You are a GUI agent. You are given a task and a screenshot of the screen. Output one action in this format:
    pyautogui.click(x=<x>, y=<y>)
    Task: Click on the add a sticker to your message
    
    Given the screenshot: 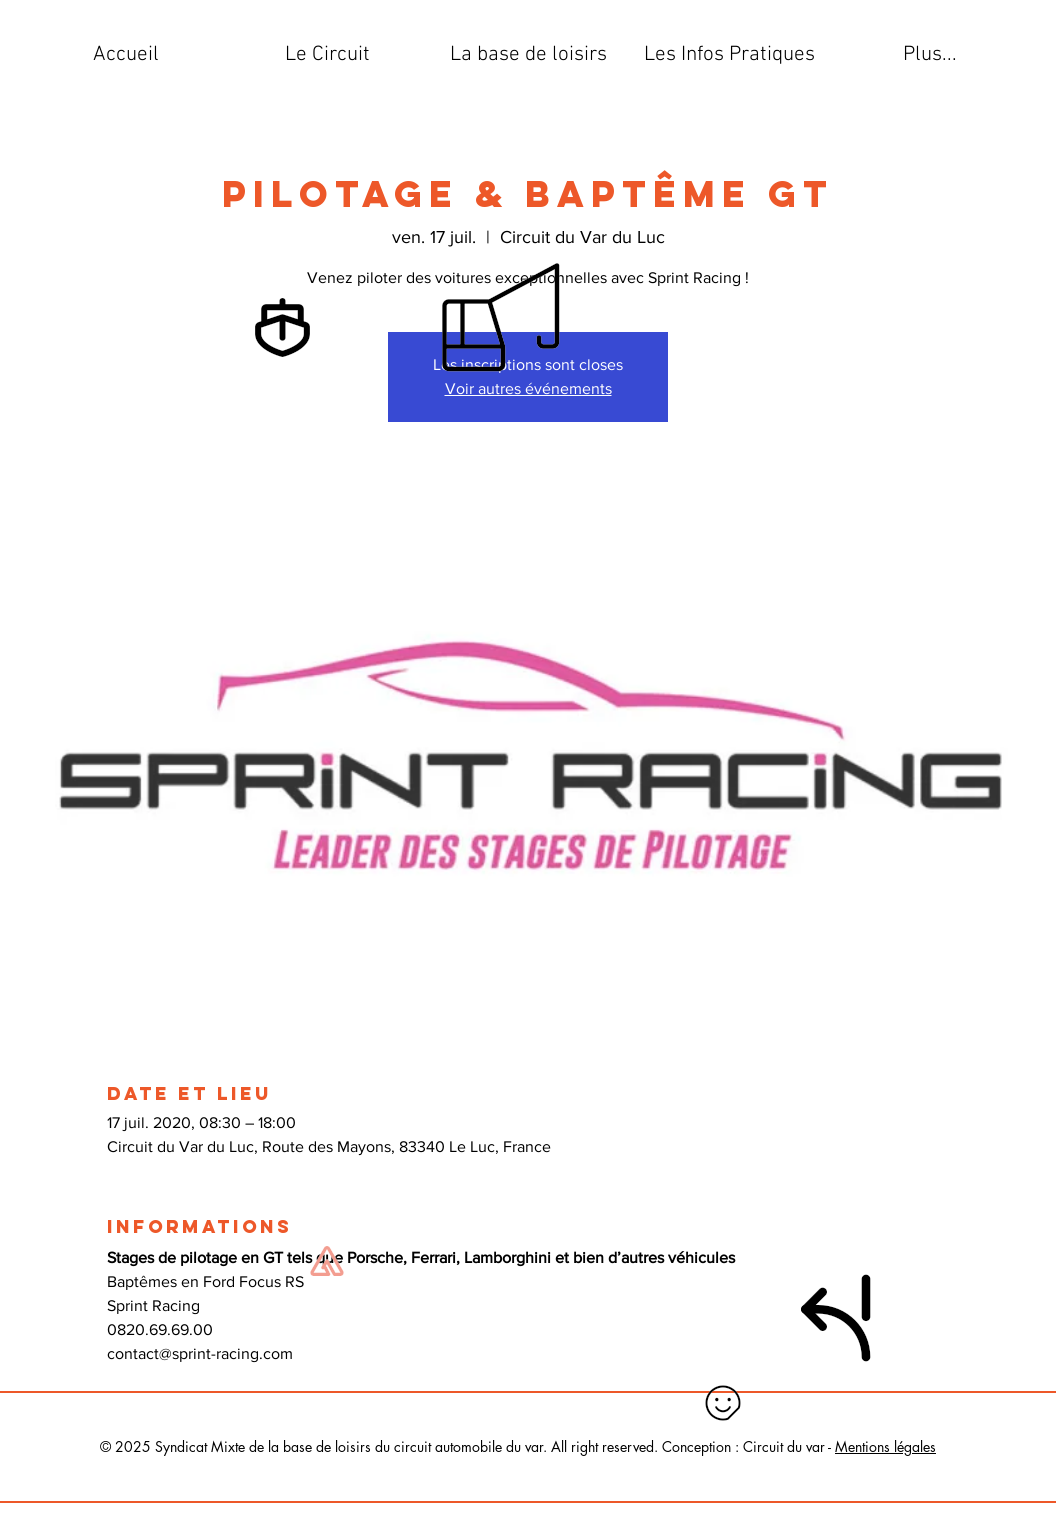 What is the action you would take?
    pyautogui.click(x=723, y=1403)
    